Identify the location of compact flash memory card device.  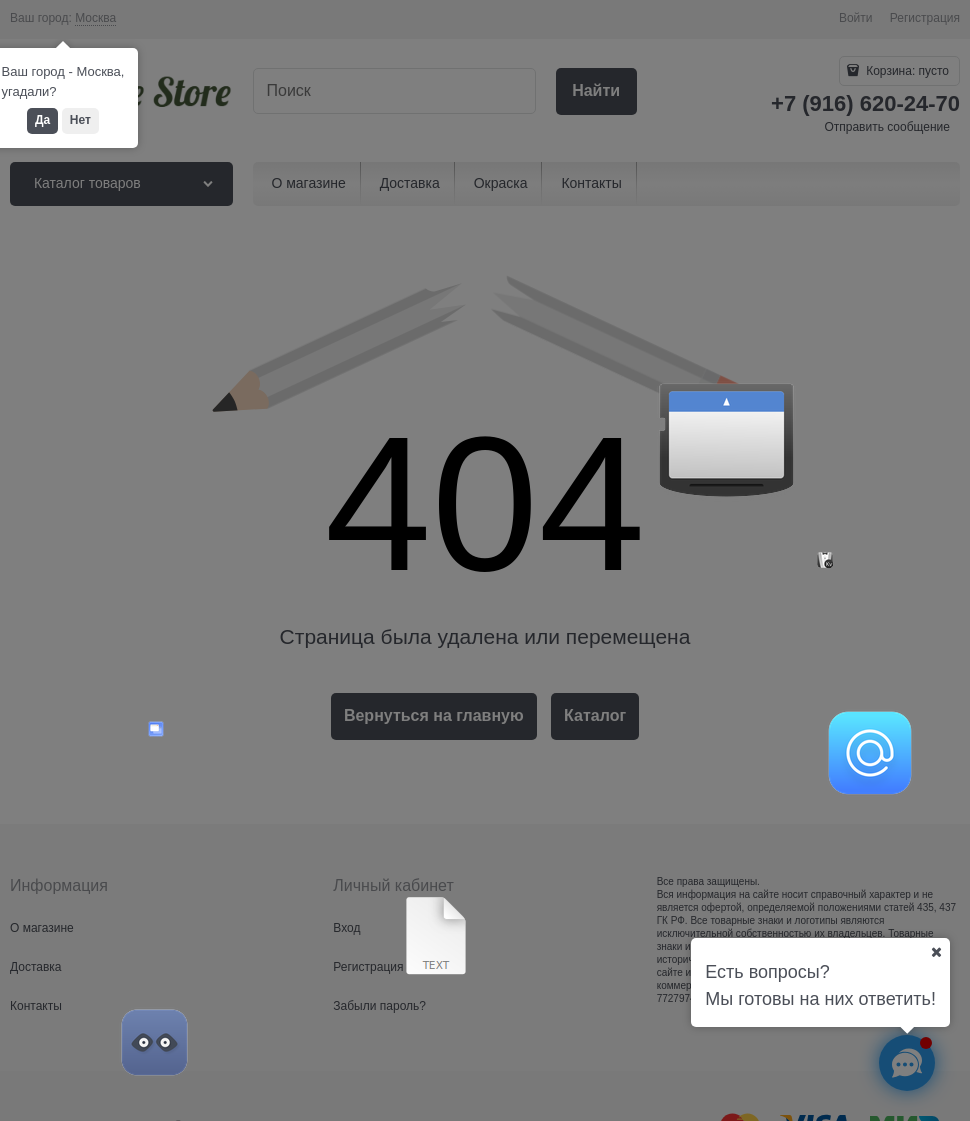
(726, 441).